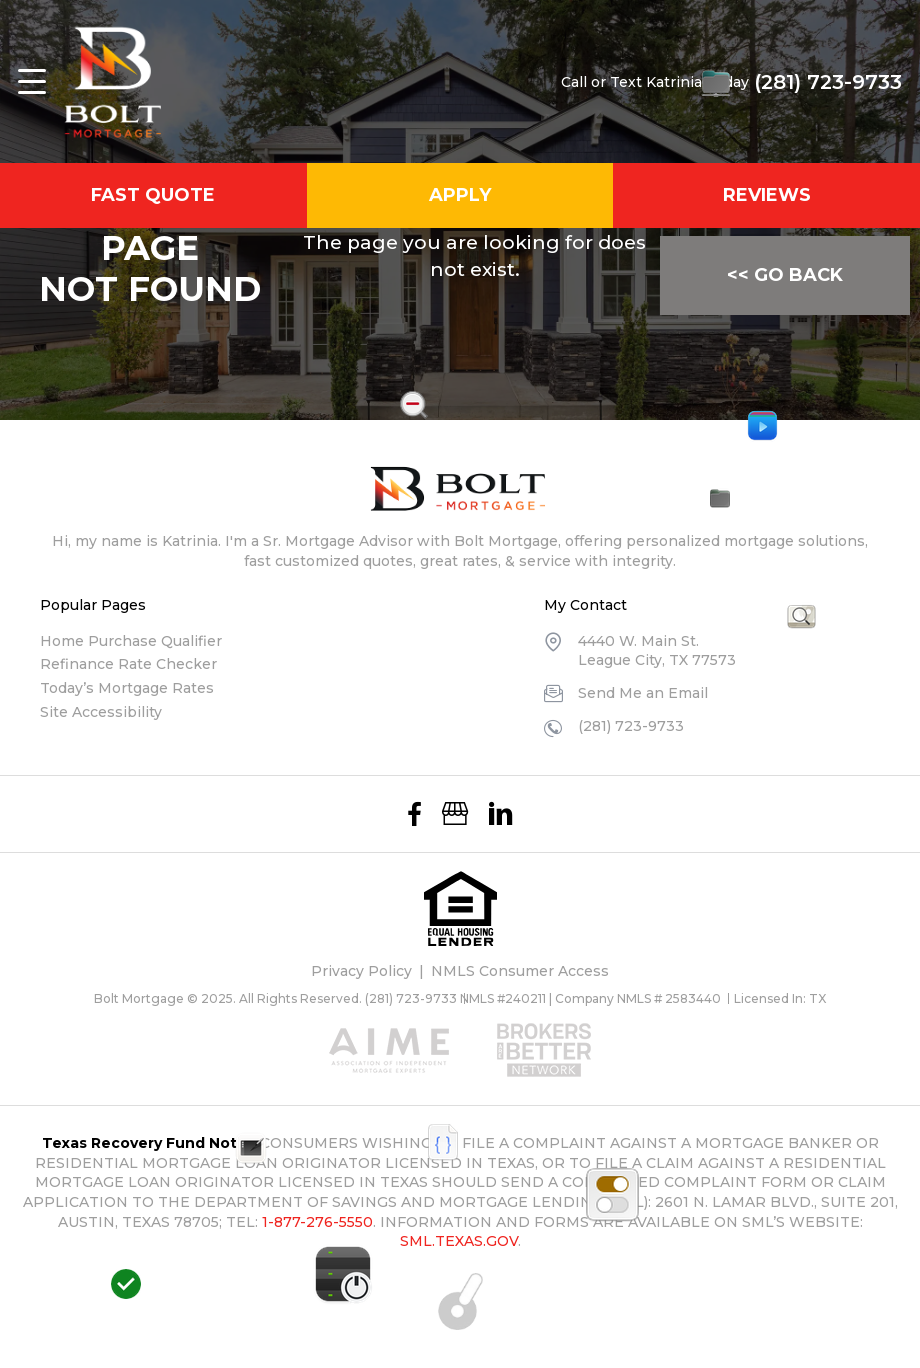 The height and width of the screenshot is (1368, 920). Describe the element at coordinates (612, 1194) in the screenshot. I see `open desktop preferences or settings` at that location.